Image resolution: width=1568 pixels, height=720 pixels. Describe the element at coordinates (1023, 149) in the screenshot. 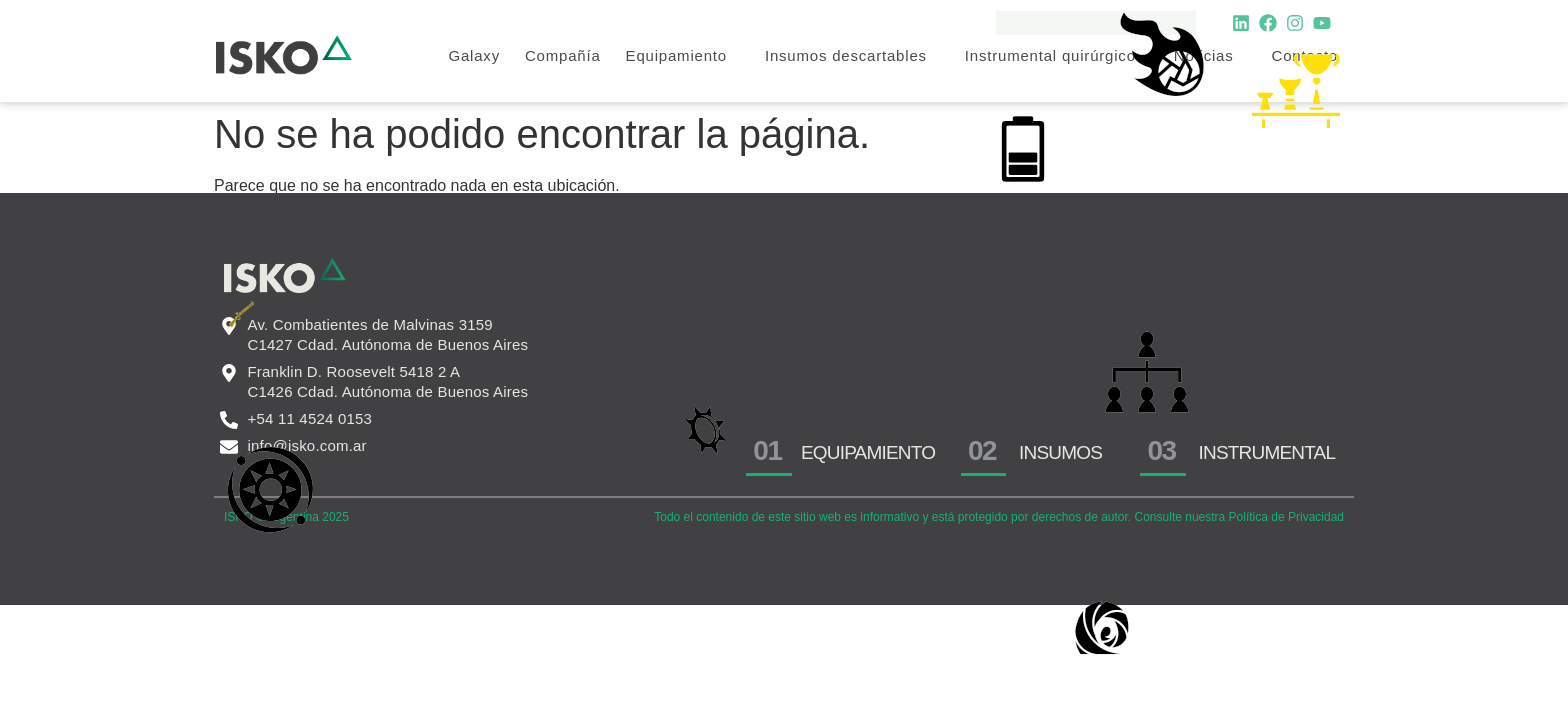

I see `indicates battery at 50% charge` at that location.